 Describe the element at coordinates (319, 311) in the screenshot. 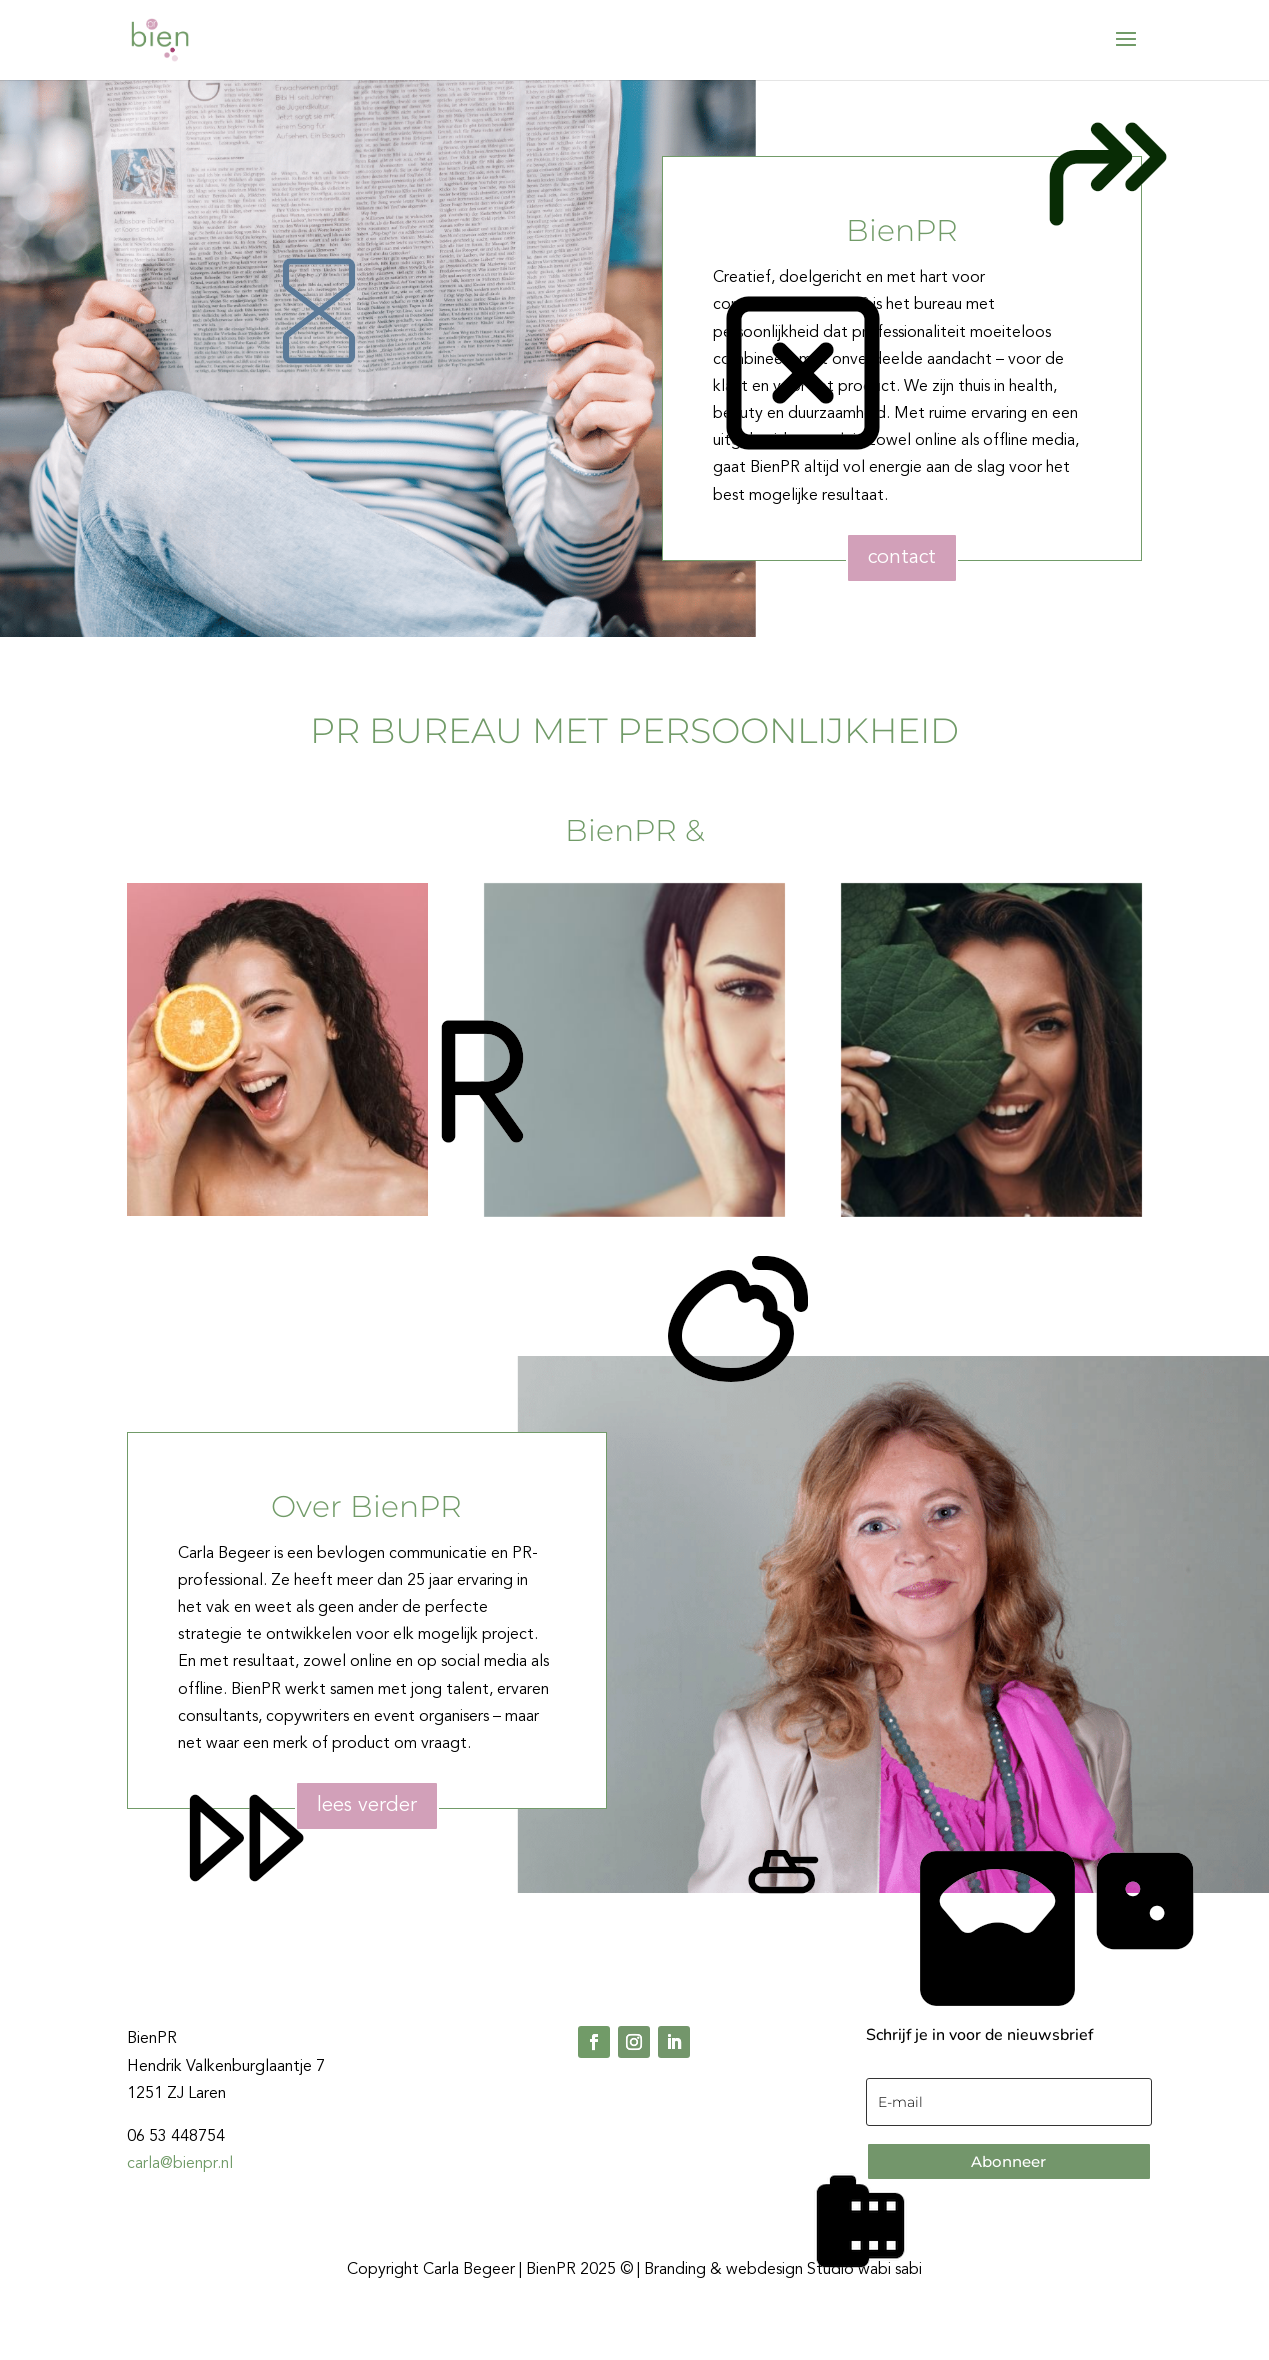

I see `indicates loading or processing in progress` at that location.